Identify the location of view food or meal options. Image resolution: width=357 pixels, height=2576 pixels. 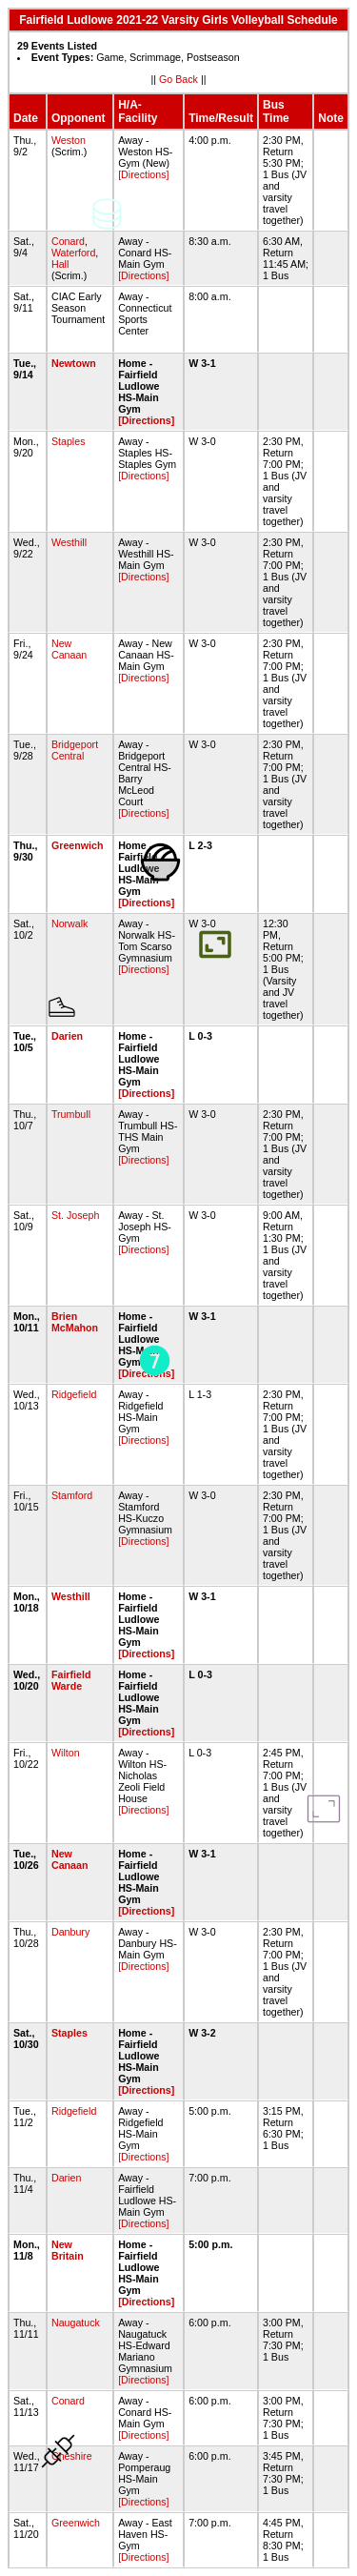
(160, 862).